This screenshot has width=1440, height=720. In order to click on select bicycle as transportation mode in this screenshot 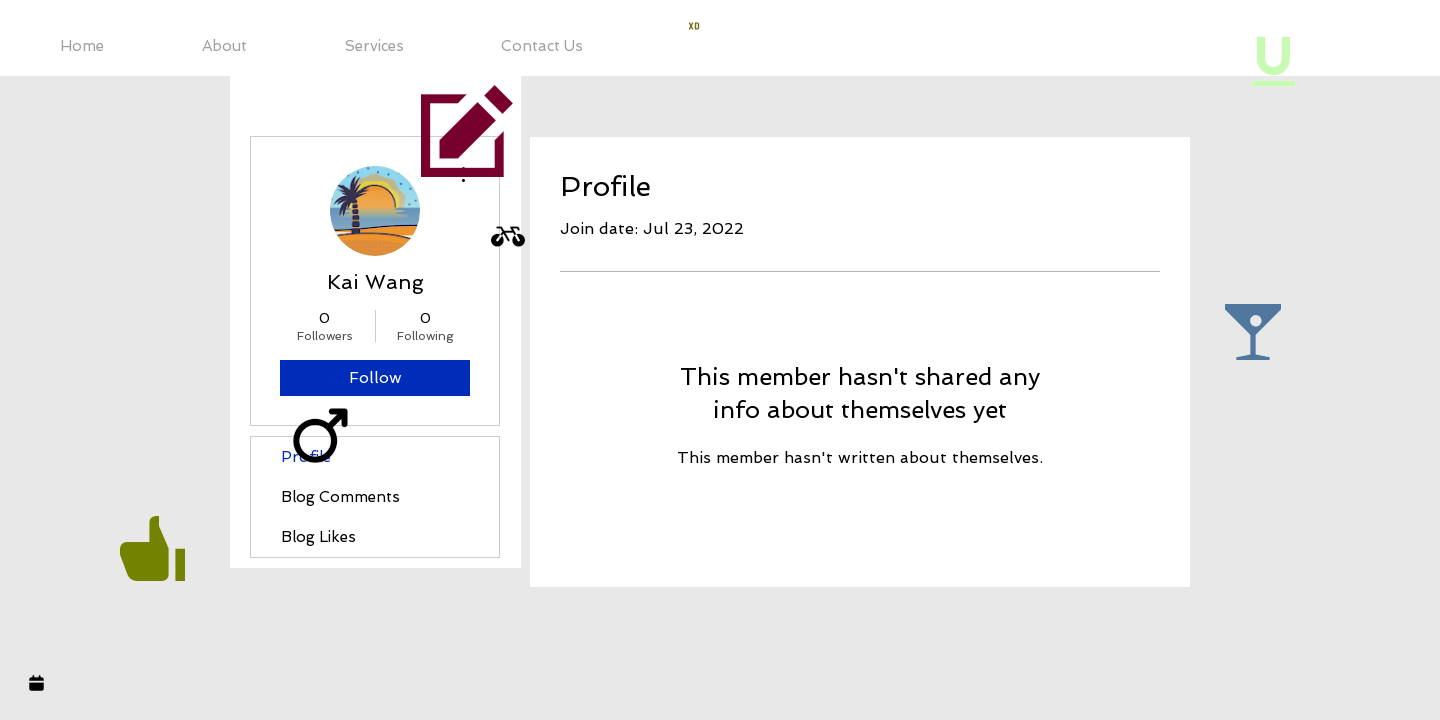, I will do `click(508, 236)`.